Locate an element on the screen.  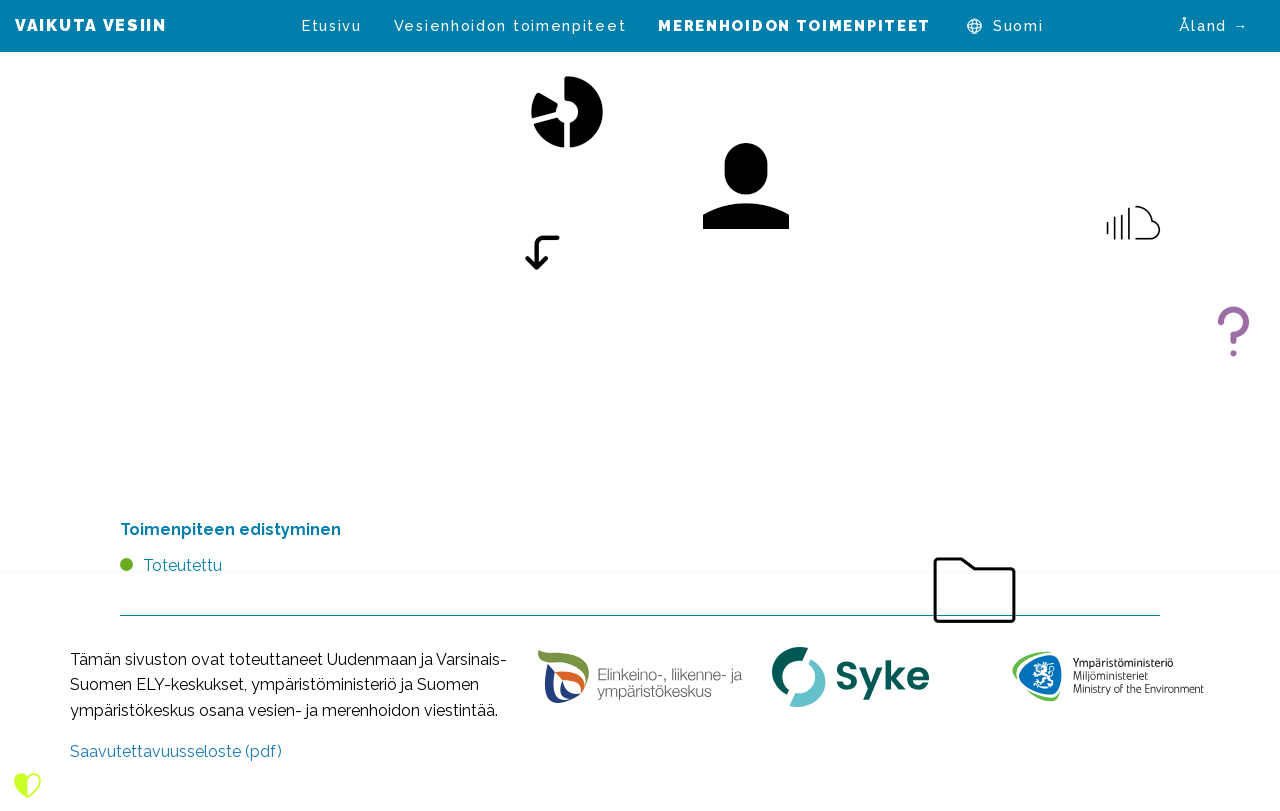
indicates partial like or favorite status is located at coordinates (27, 785).